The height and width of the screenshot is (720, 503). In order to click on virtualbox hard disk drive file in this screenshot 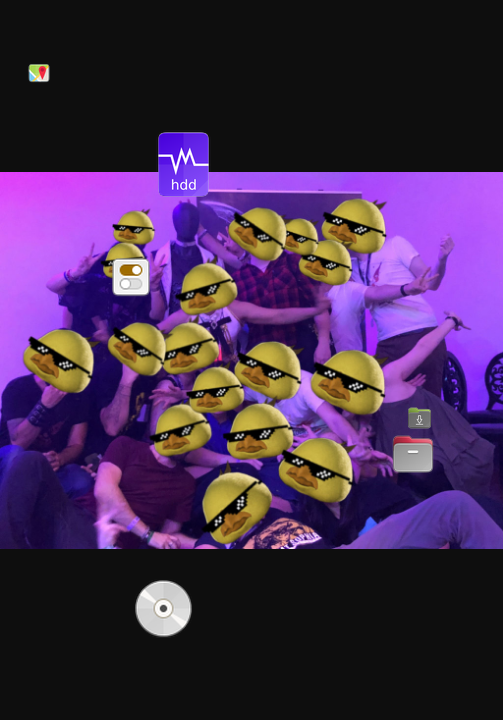, I will do `click(183, 164)`.